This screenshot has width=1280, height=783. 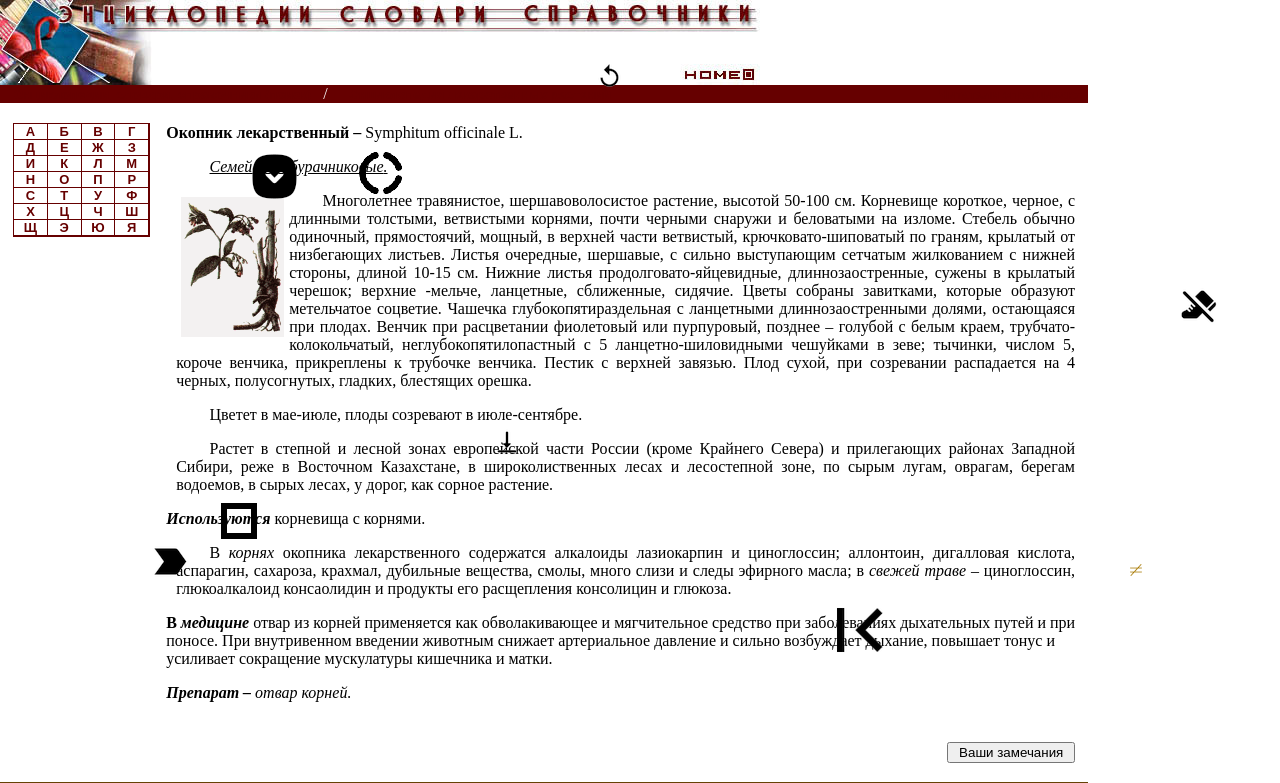 I want to click on expand dropdown menu or content, so click(x=274, y=176).